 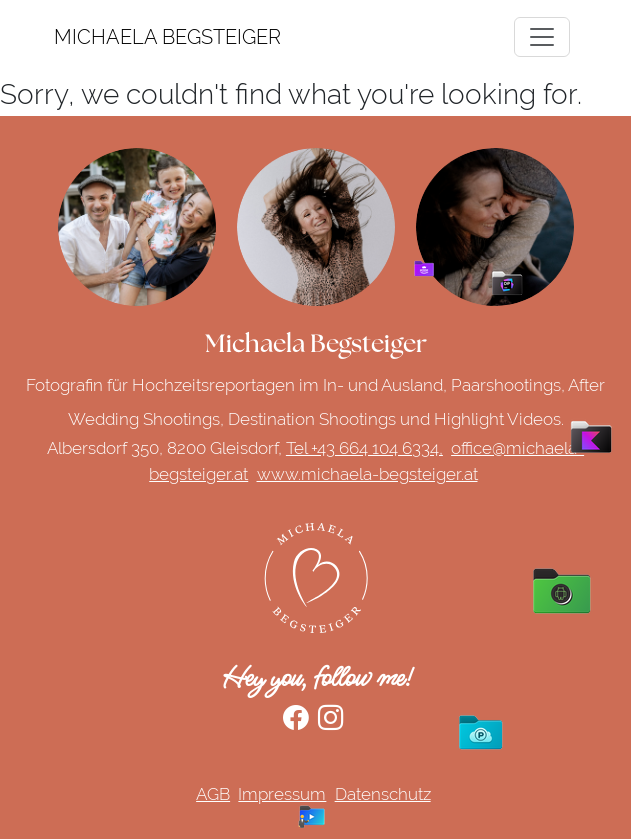 What do you see at coordinates (312, 816) in the screenshot?
I see `open video tutorials folder` at bounding box center [312, 816].